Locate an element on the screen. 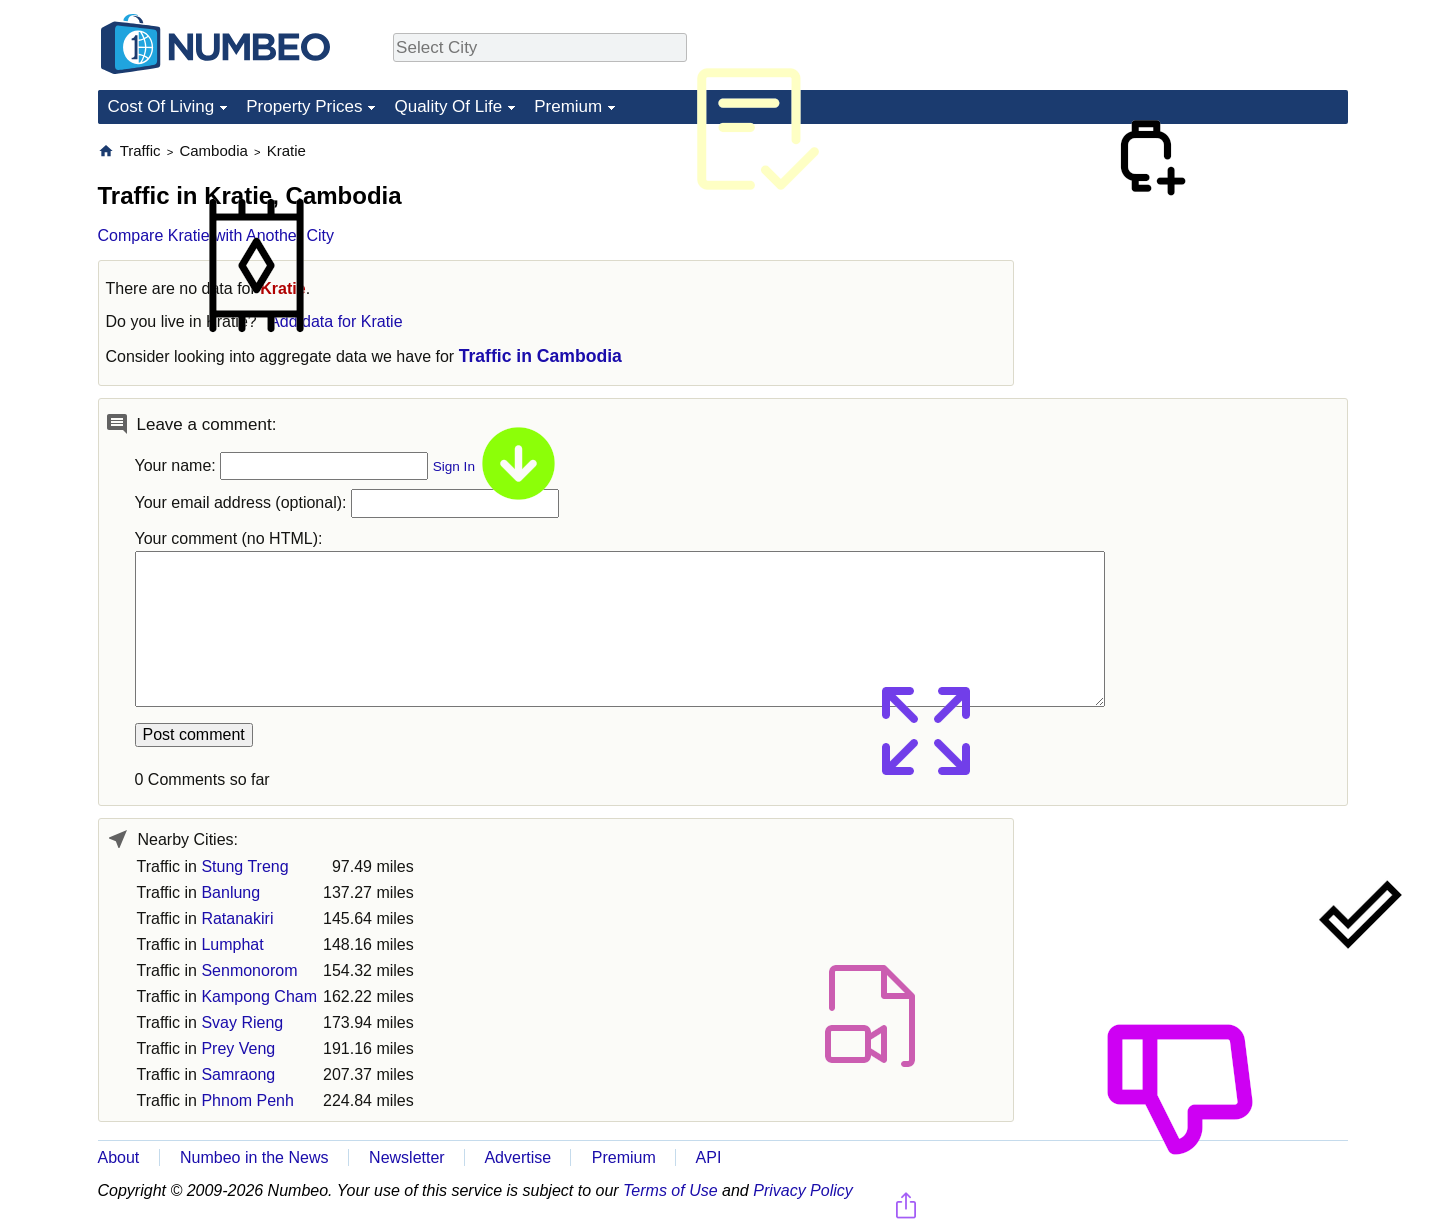 This screenshot has width=1445, height=1228. view or manage your task checklist is located at coordinates (758, 129).